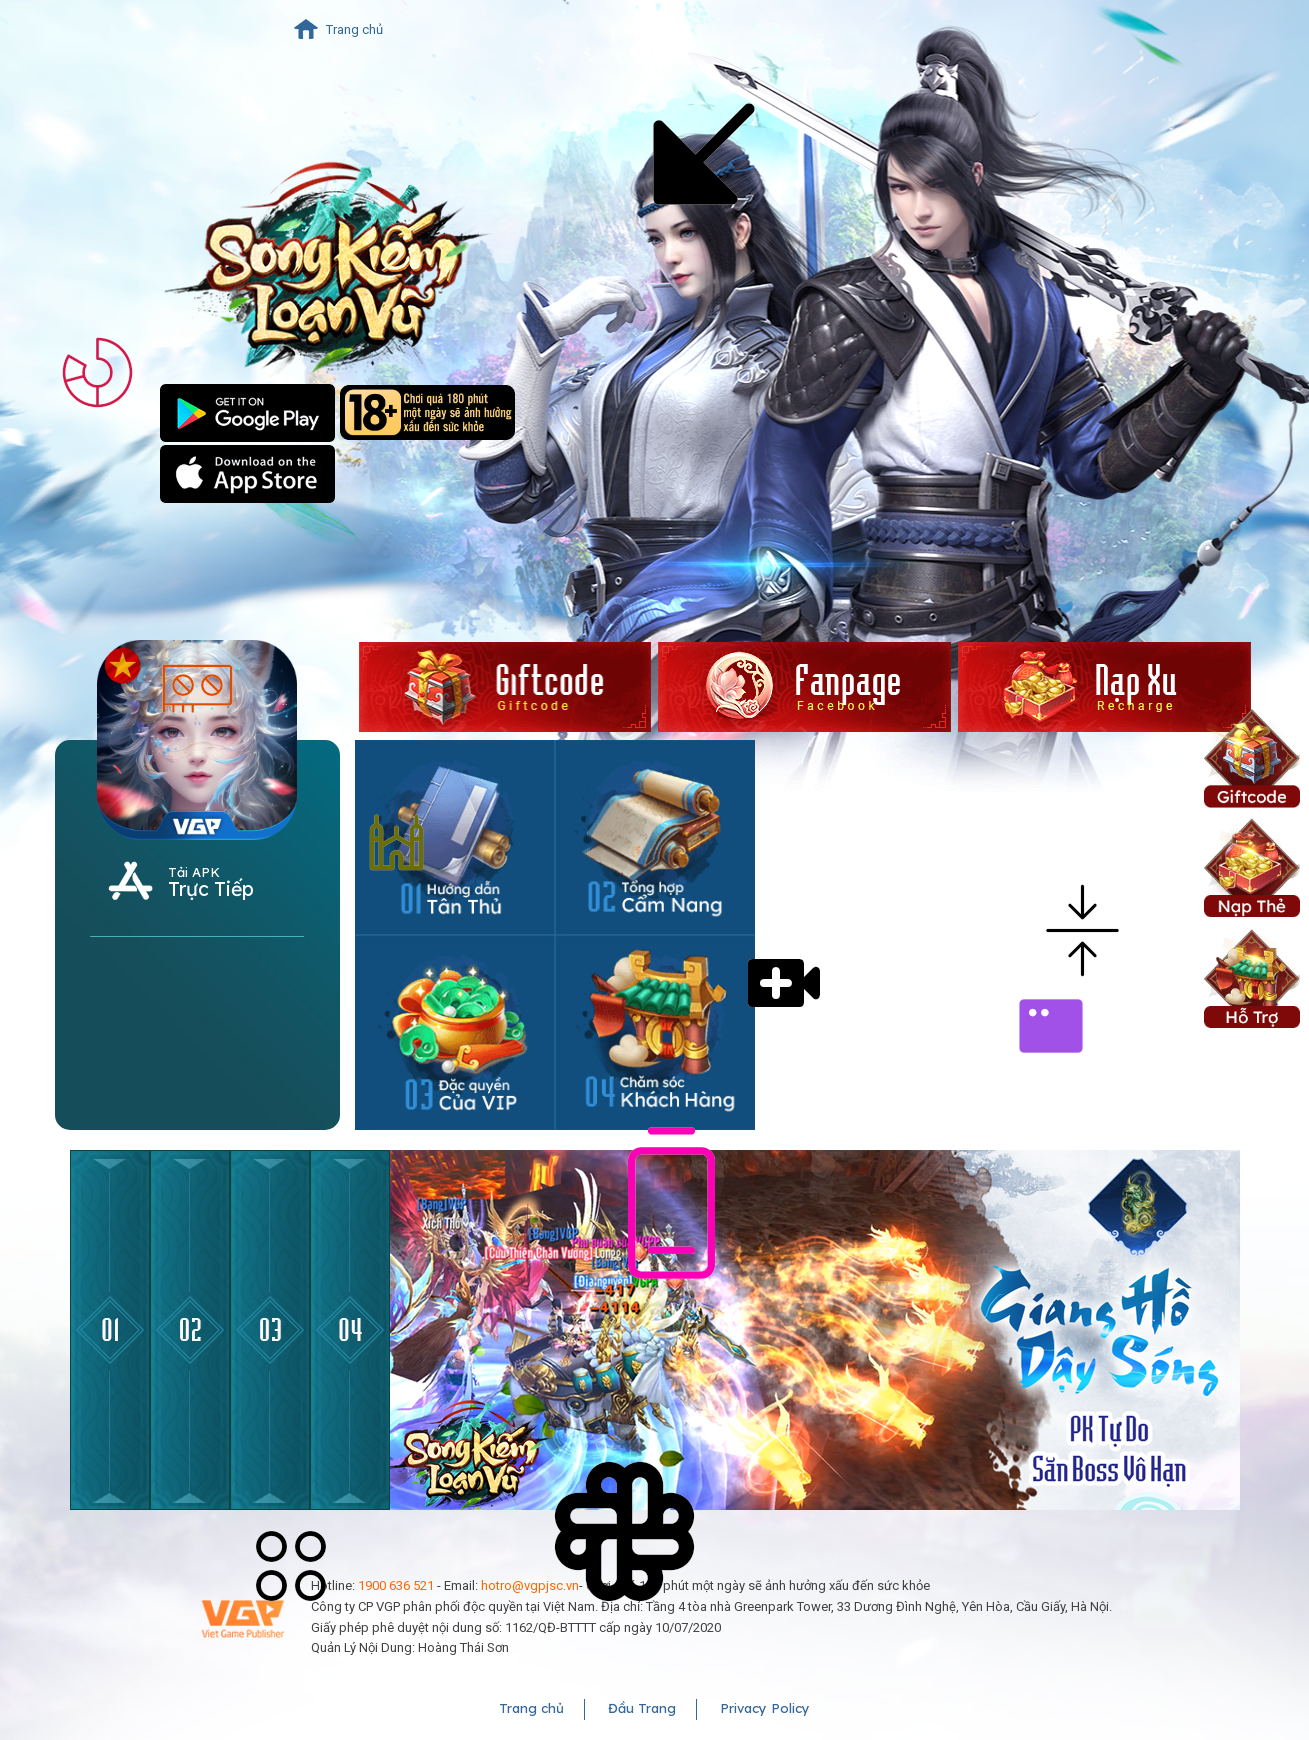  What do you see at coordinates (704, 154) in the screenshot?
I see `navigate to the bottom-left corner` at bounding box center [704, 154].